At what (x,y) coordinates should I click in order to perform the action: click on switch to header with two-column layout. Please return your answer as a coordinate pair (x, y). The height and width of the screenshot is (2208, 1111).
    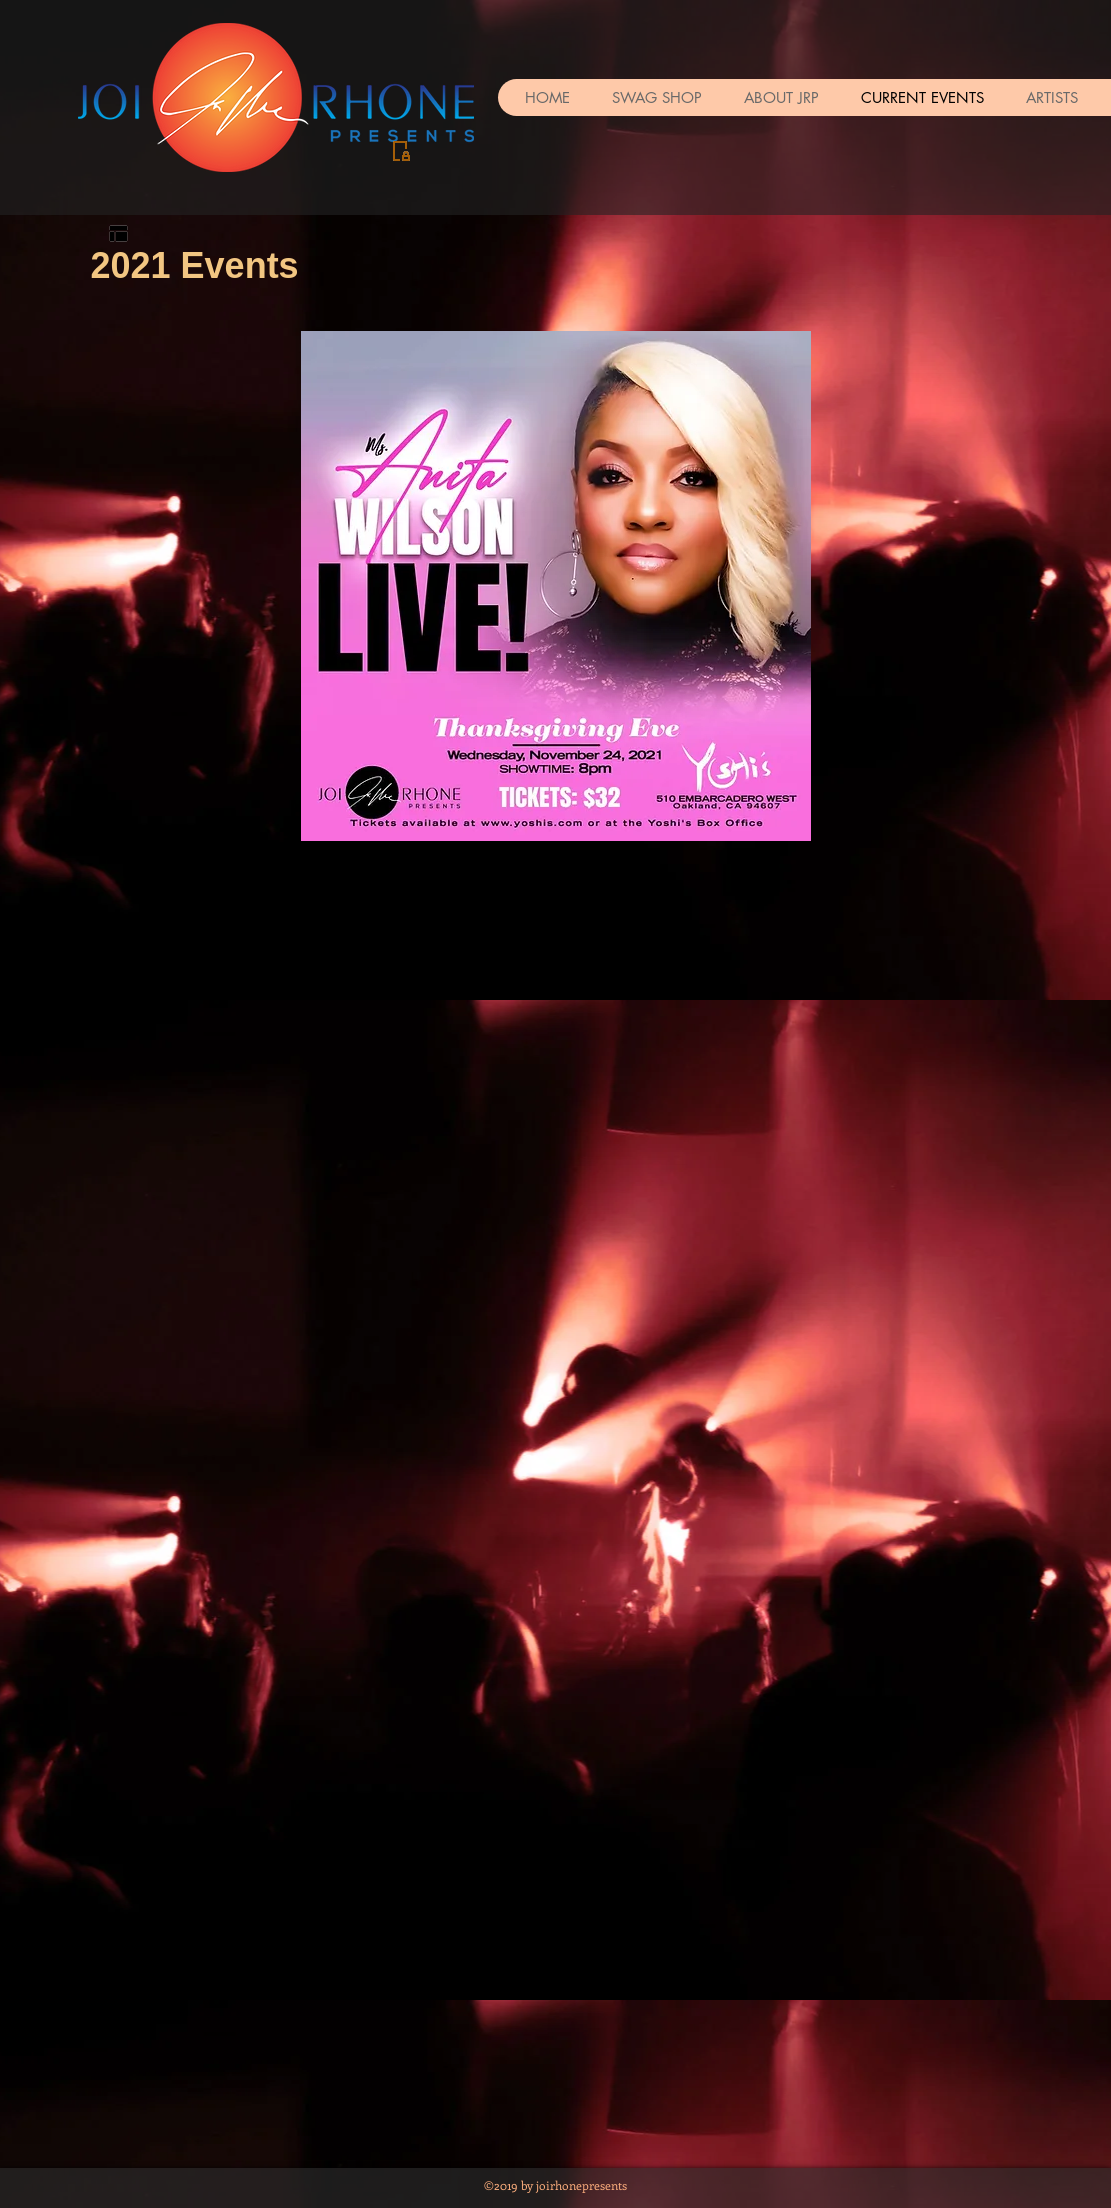
    Looking at the image, I should click on (118, 233).